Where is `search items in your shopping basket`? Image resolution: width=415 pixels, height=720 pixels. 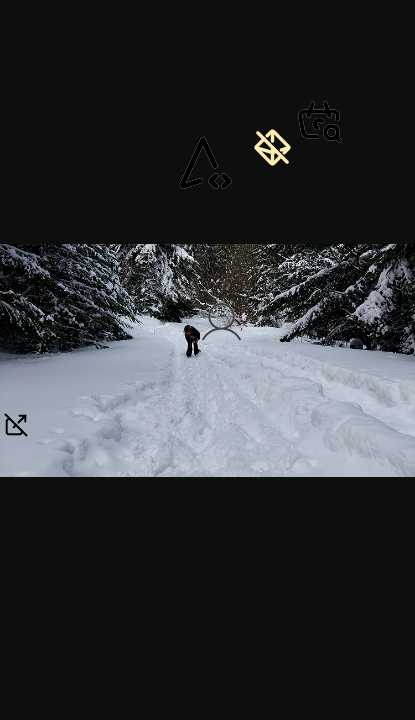 search items in your shopping basket is located at coordinates (319, 120).